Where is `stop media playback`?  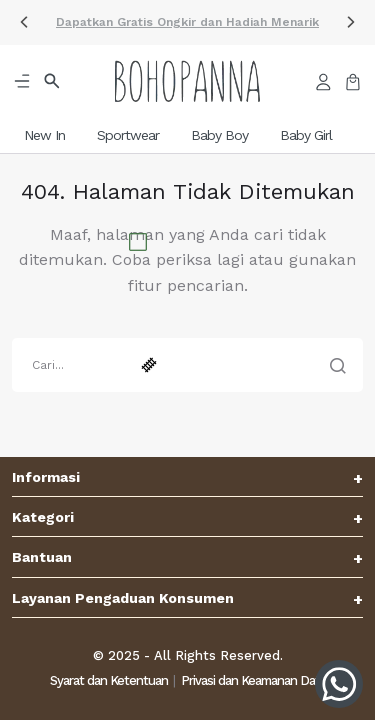
stop media playback is located at coordinates (138, 242).